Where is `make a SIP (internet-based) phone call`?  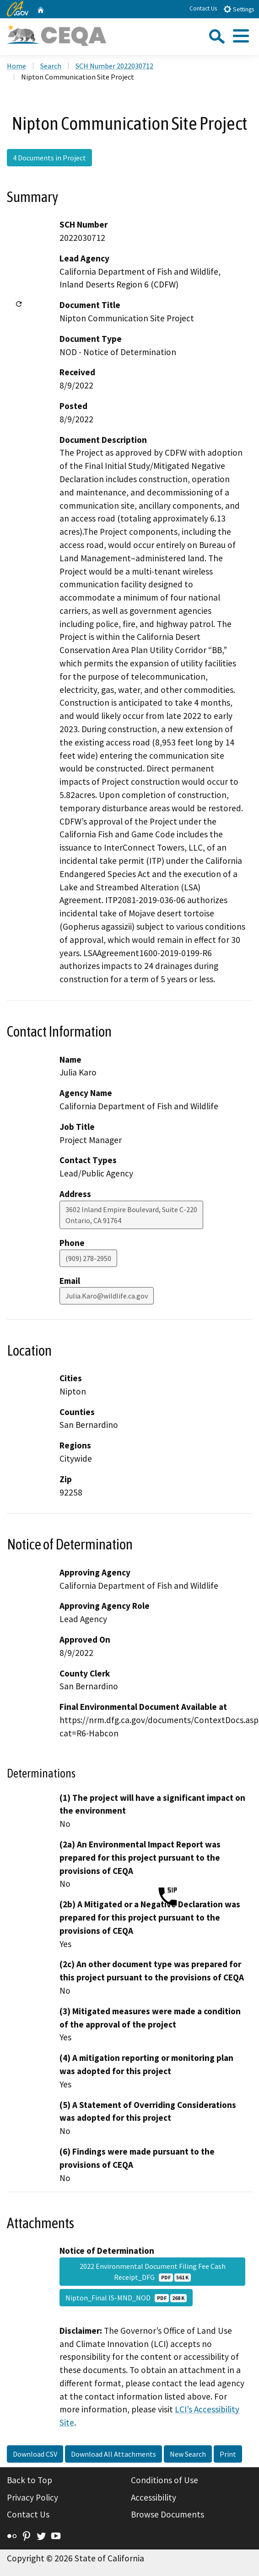 make a SIP (internet-based) phone call is located at coordinates (167, 1896).